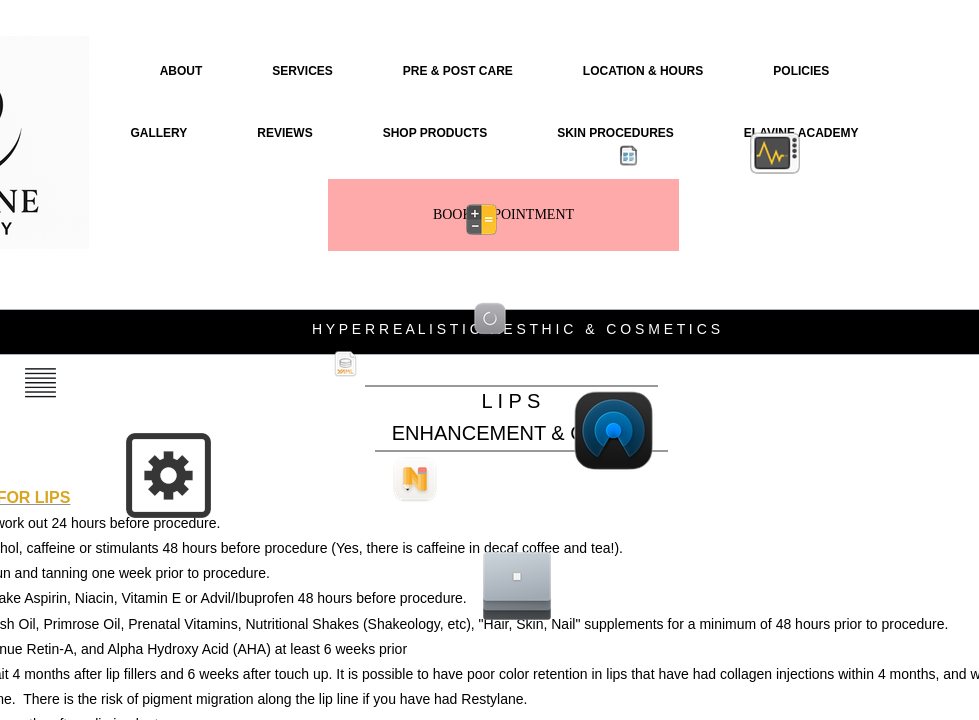 Image resolution: width=979 pixels, height=720 pixels. Describe the element at coordinates (168, 475) in the screenshot. I see `access other applications or utilities` at that location.